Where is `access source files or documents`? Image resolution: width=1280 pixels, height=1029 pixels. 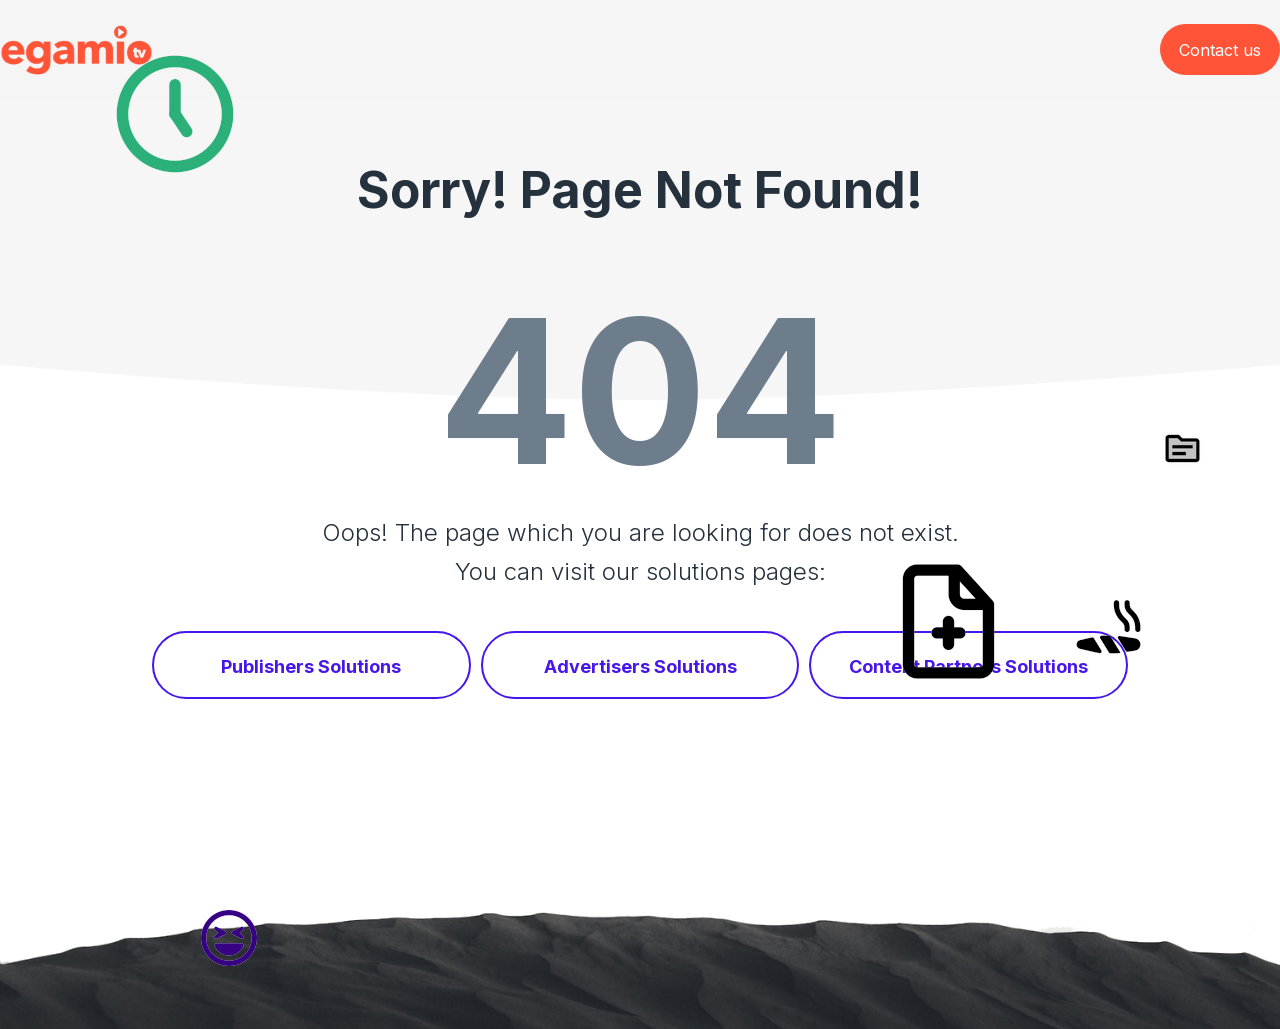 access source files or documents is located at coordinates (1182, 448).